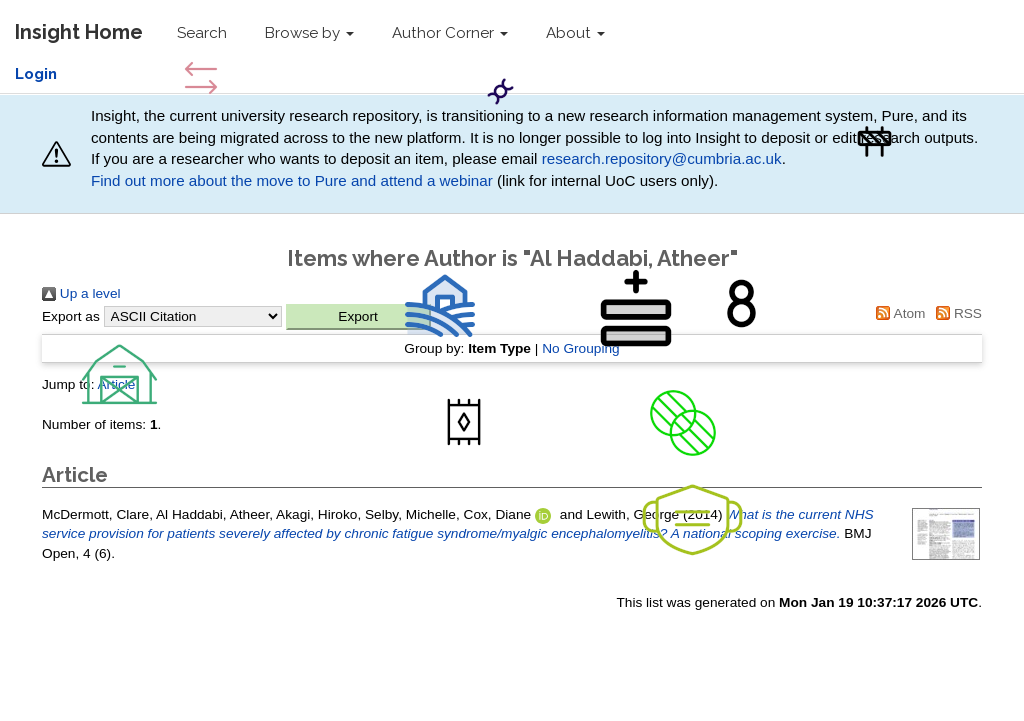 The width and height of the screenshot is (1024, 721). Describe the element at coordinates (500, 91) in the screenshot. I see `access genetic or DNA-related information` at that location.